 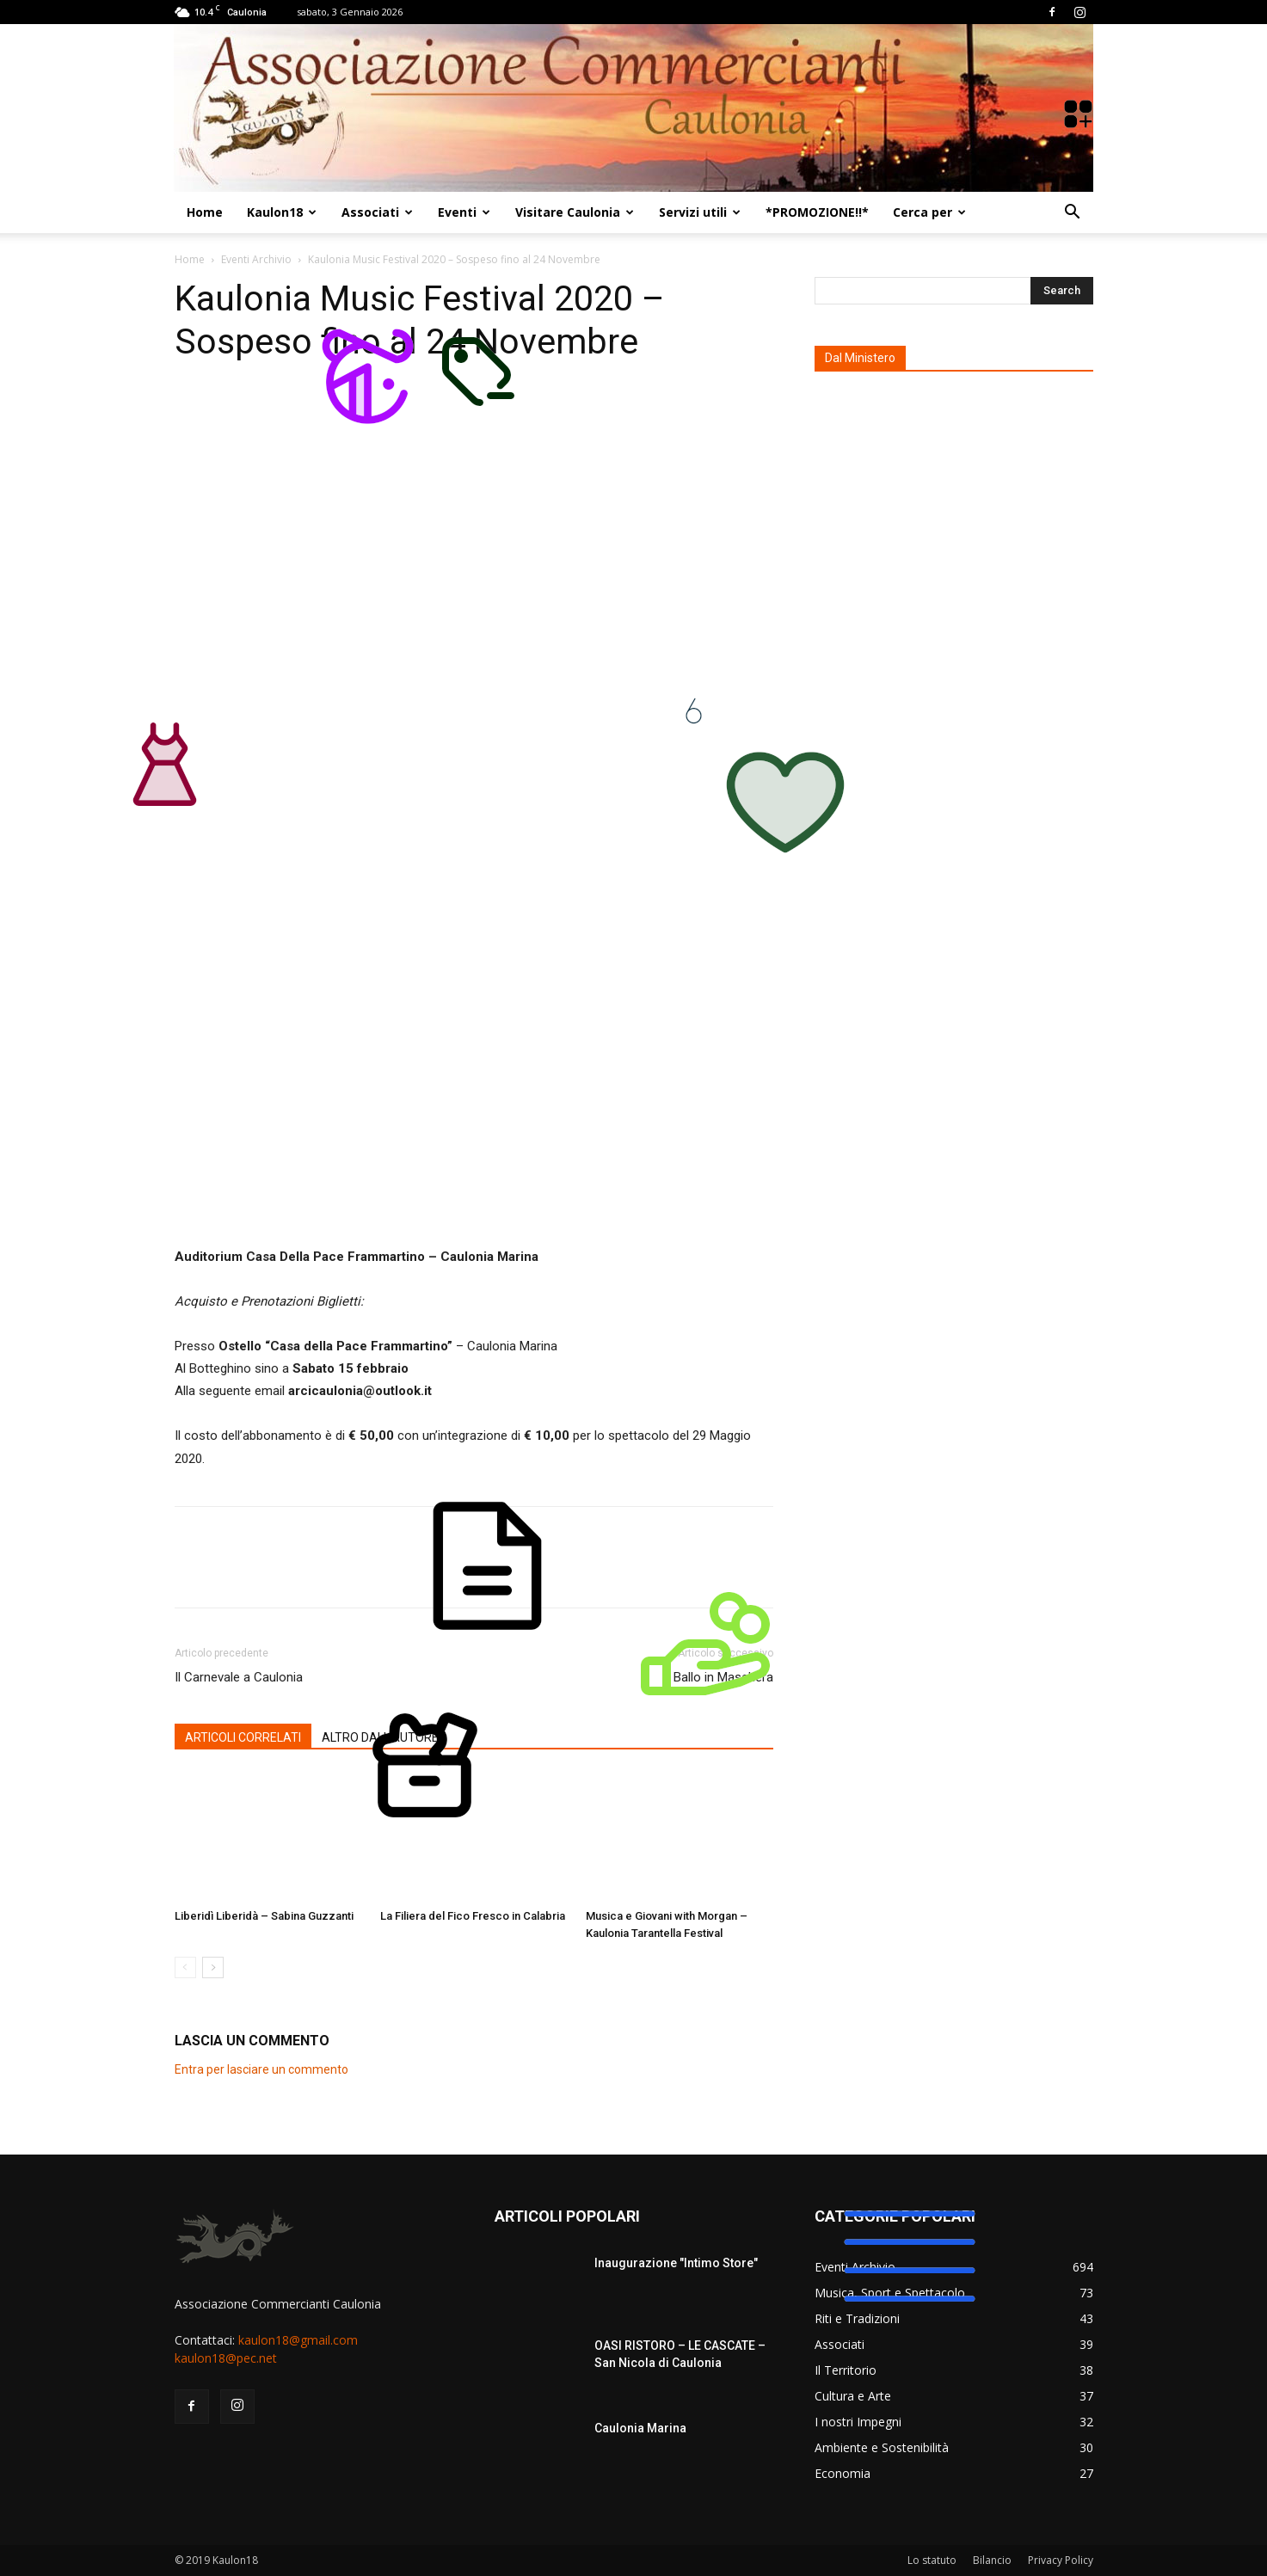 I want to click on justify text alignment, so click(x=909, y=2259).